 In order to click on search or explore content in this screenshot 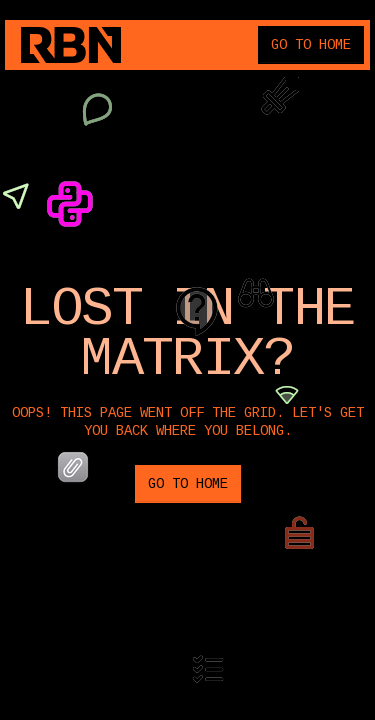, I will do `click(256, 293)`.